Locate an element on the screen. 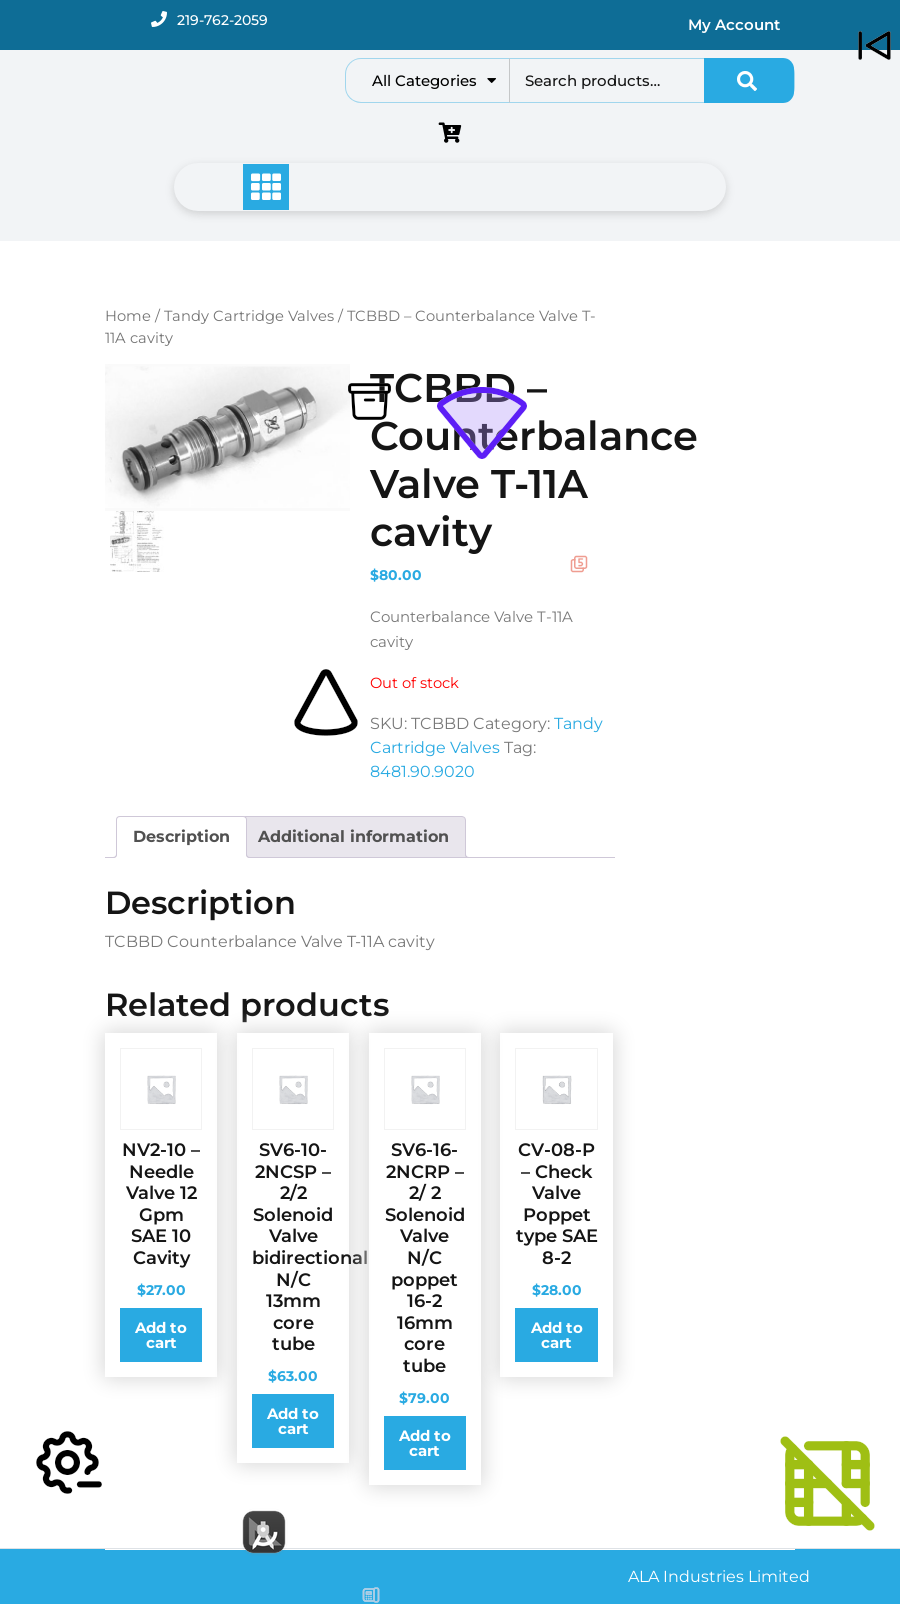 Image resolution: width=900 pixels, height=1604 pixels. indicates 3D or shape tools is located at coordinates (326, 704).